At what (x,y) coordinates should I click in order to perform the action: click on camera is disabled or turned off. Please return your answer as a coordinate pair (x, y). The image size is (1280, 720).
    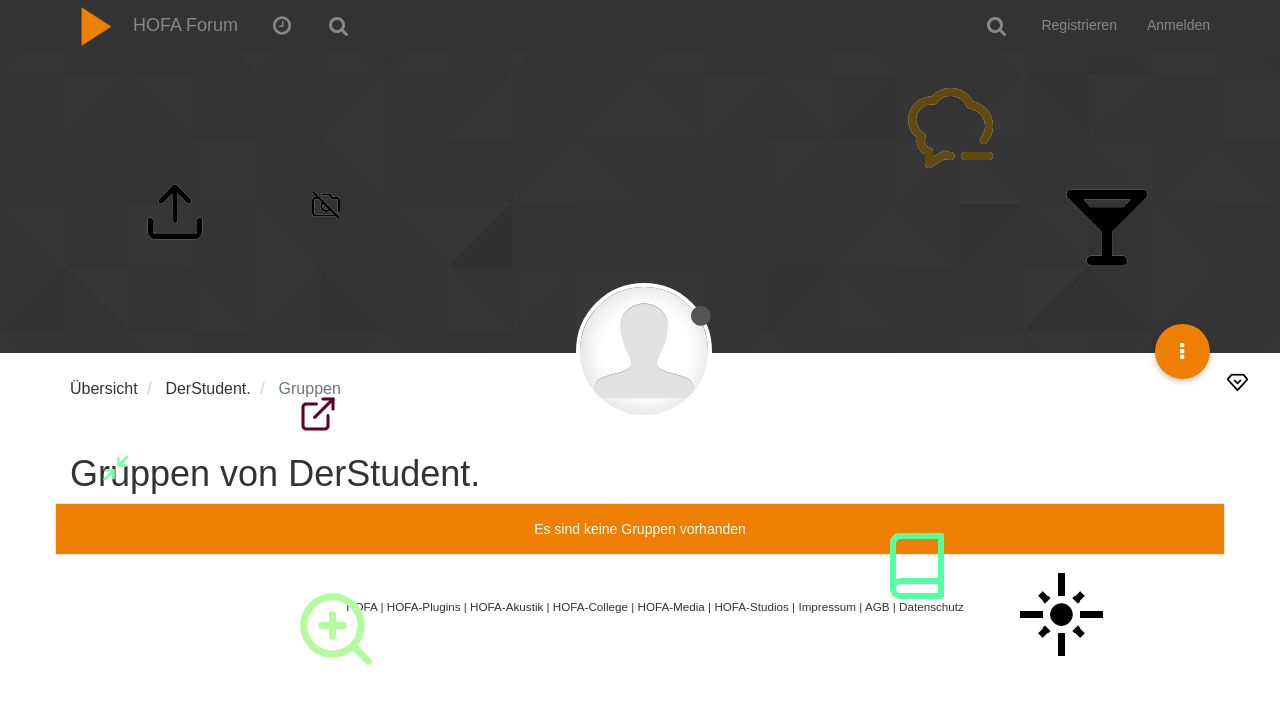
    Looking at the image, I should click on (326, 205).